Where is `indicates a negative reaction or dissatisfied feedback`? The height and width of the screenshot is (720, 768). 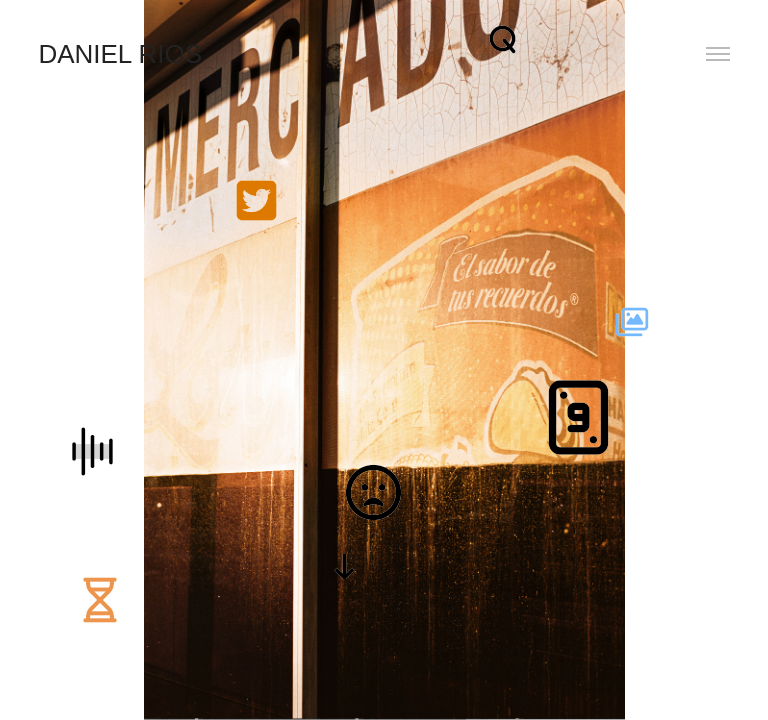 indicates a negative reaction or dissatisfied feedback is located at coordinates (373, 492).